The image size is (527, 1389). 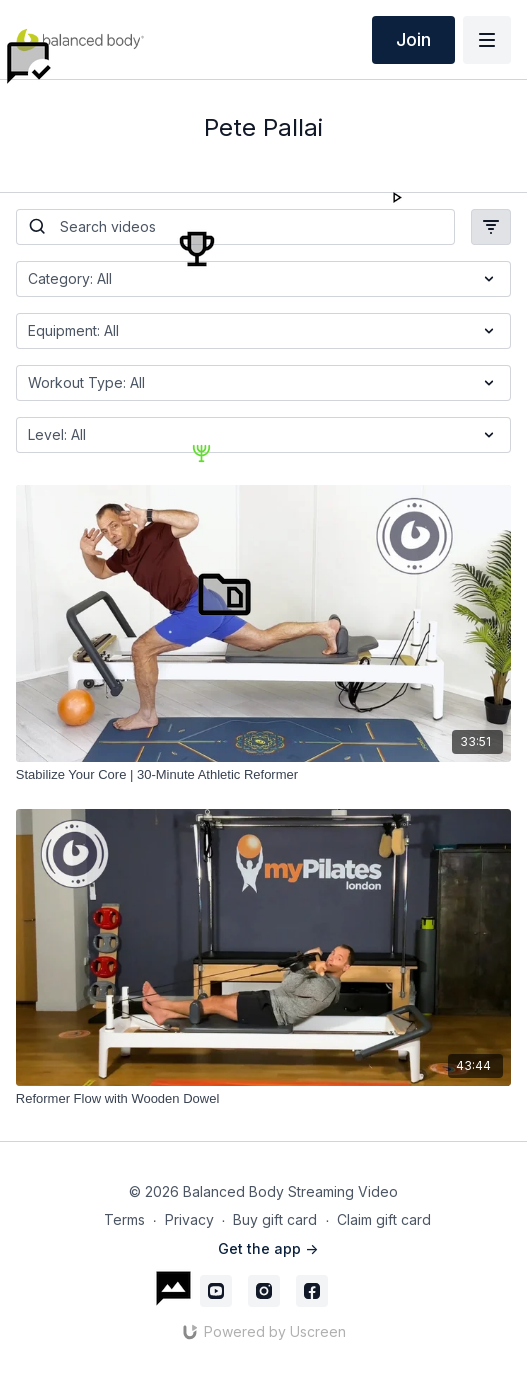 What do you see at coordinates (28, 63) in the screenshot?
I see `mark a conversation as read` at bounding box center [28, 63].